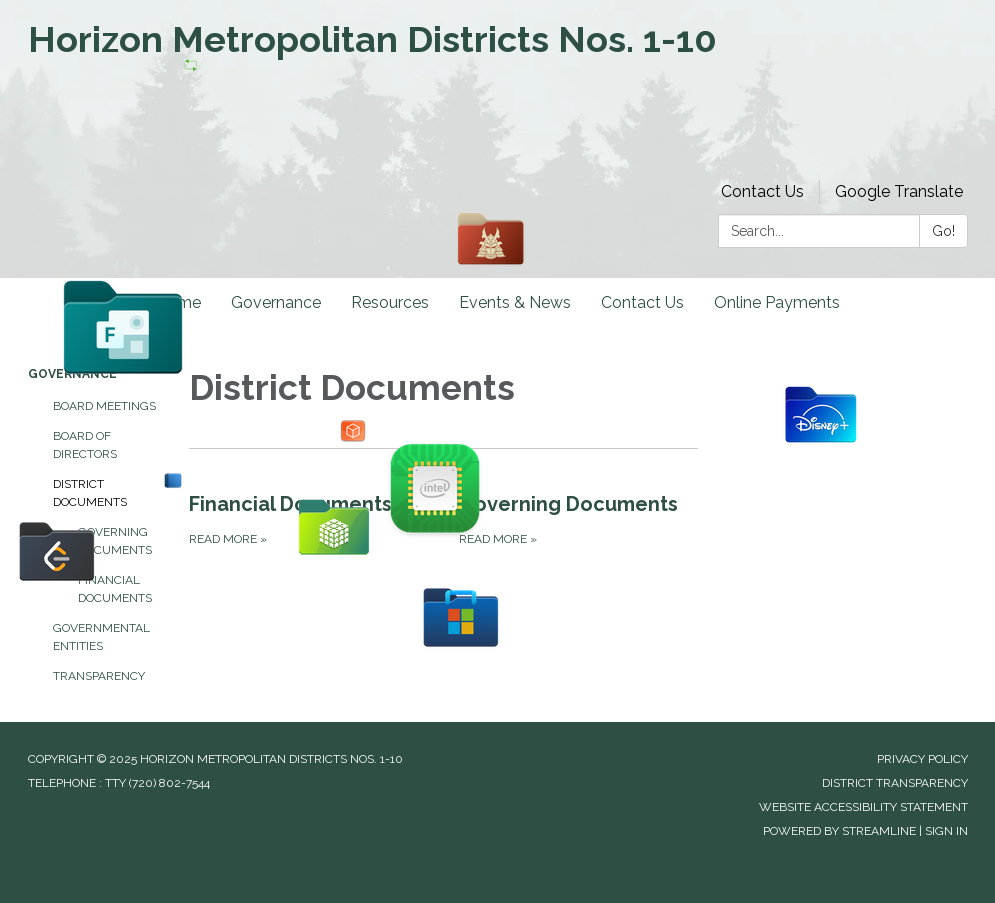  I want to click on 3ds format 3d model file, so click(353, 430).